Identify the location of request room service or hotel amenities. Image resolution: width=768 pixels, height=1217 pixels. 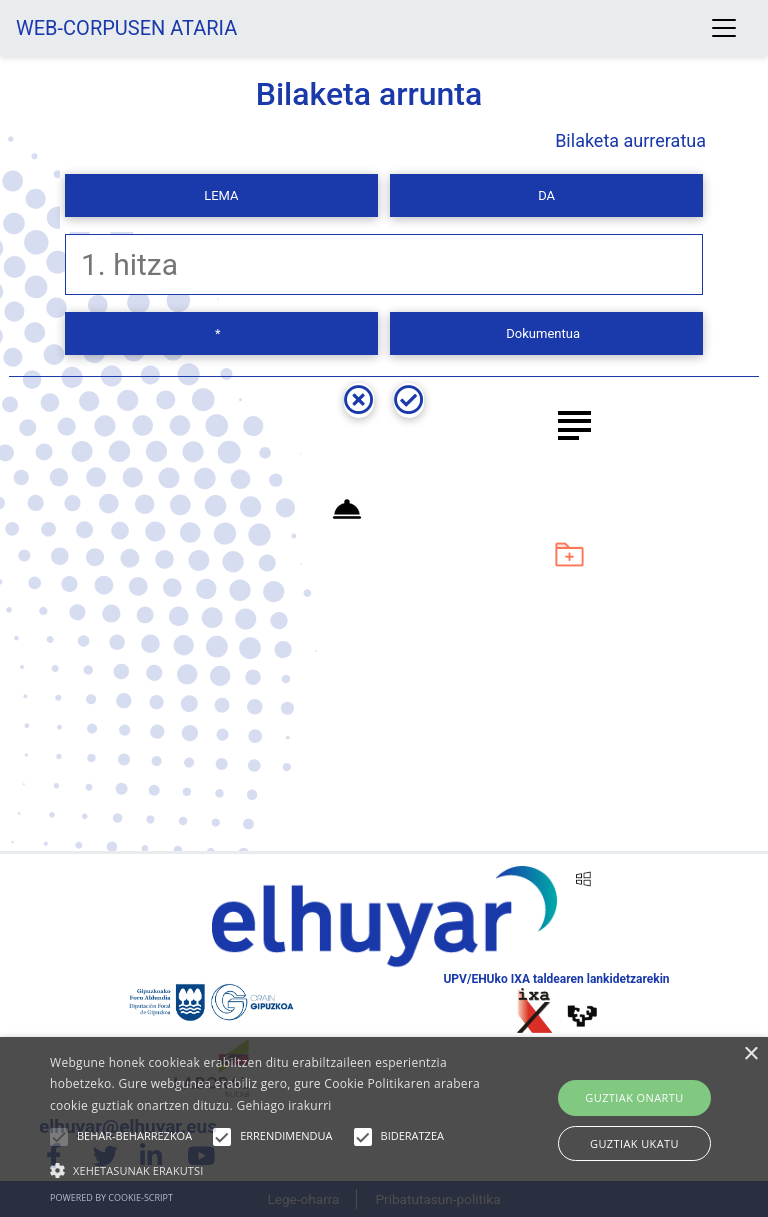
(347, 509).